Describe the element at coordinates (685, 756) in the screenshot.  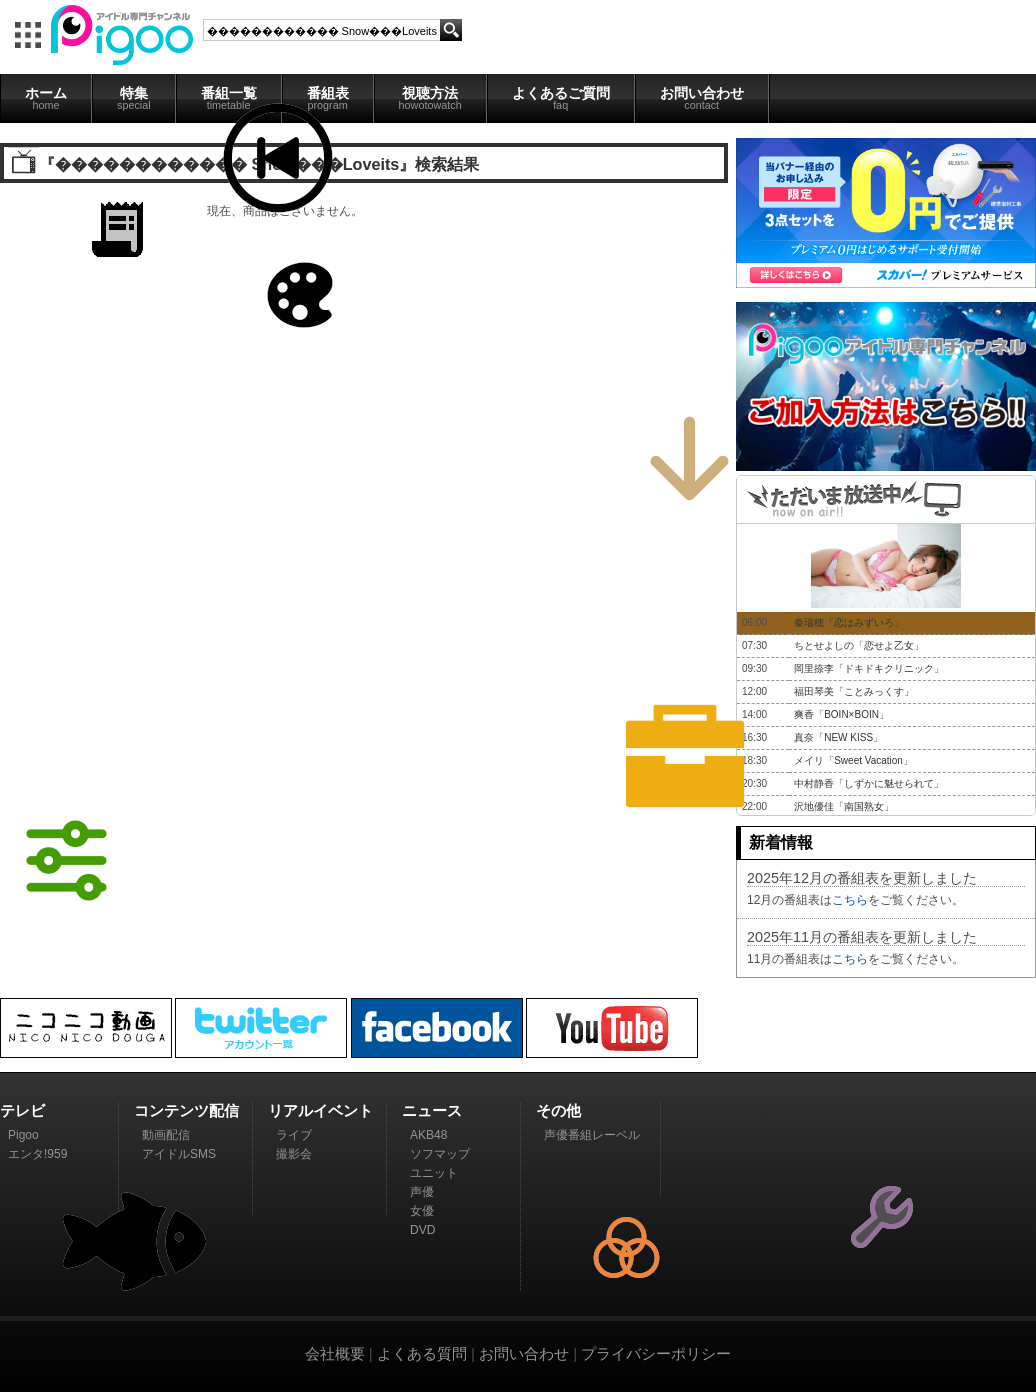
I see `access work or business-related content` at that location.